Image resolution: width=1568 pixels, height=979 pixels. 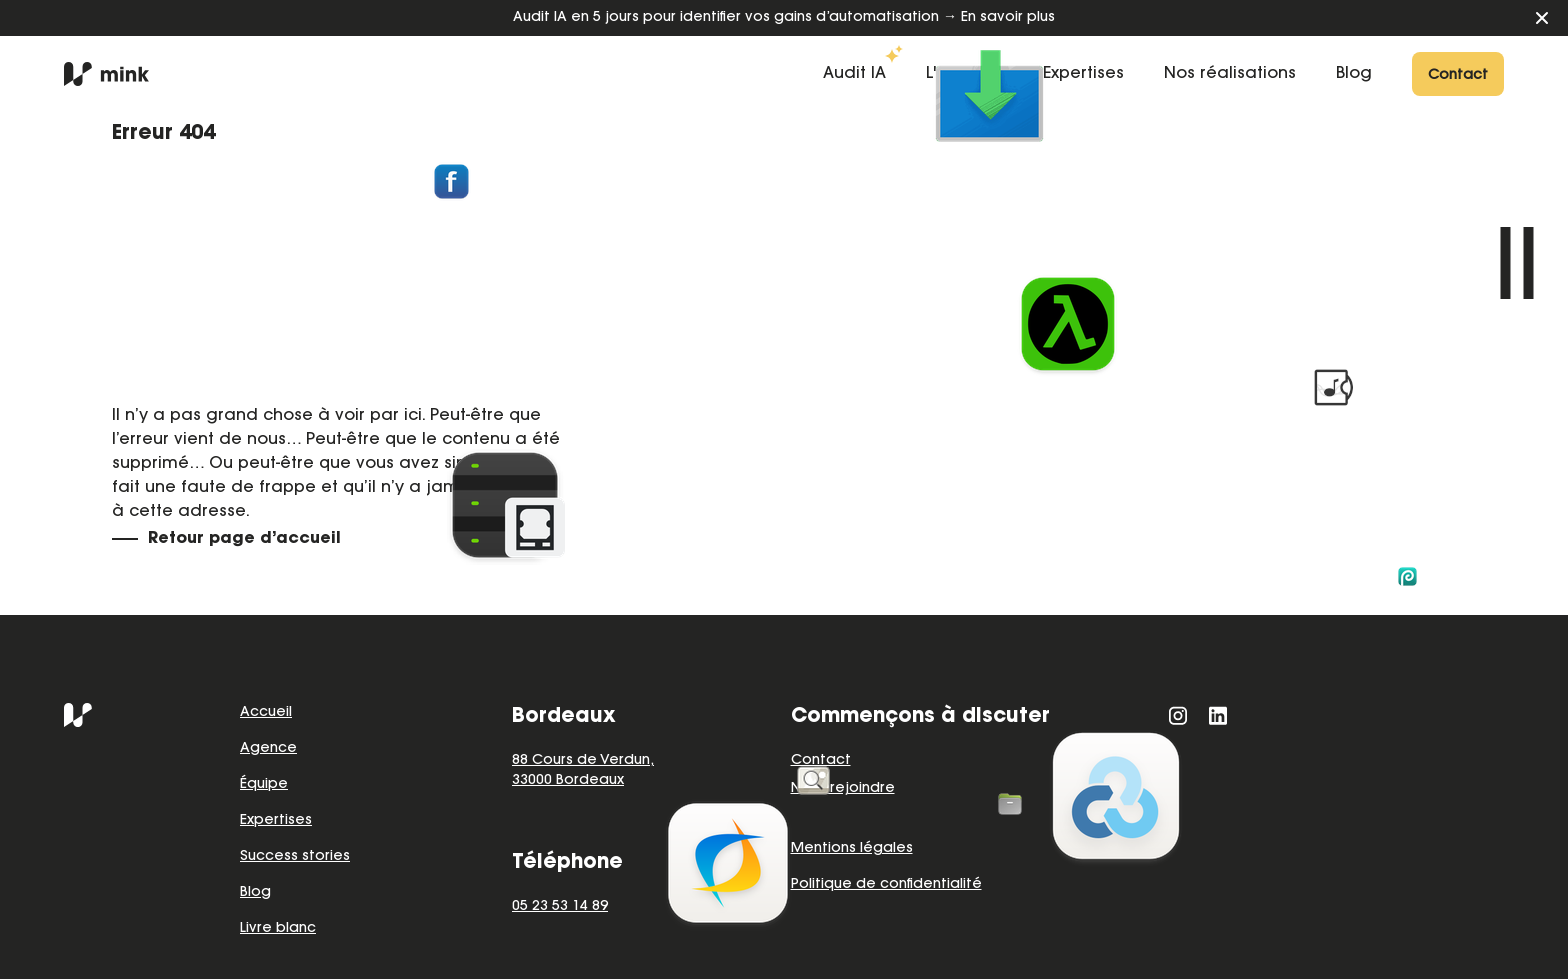 What do you see at coordinates (728, 863) in the screenshot?
I see `open CrossOver app to run Windows software` at bounding box center [728, 863].